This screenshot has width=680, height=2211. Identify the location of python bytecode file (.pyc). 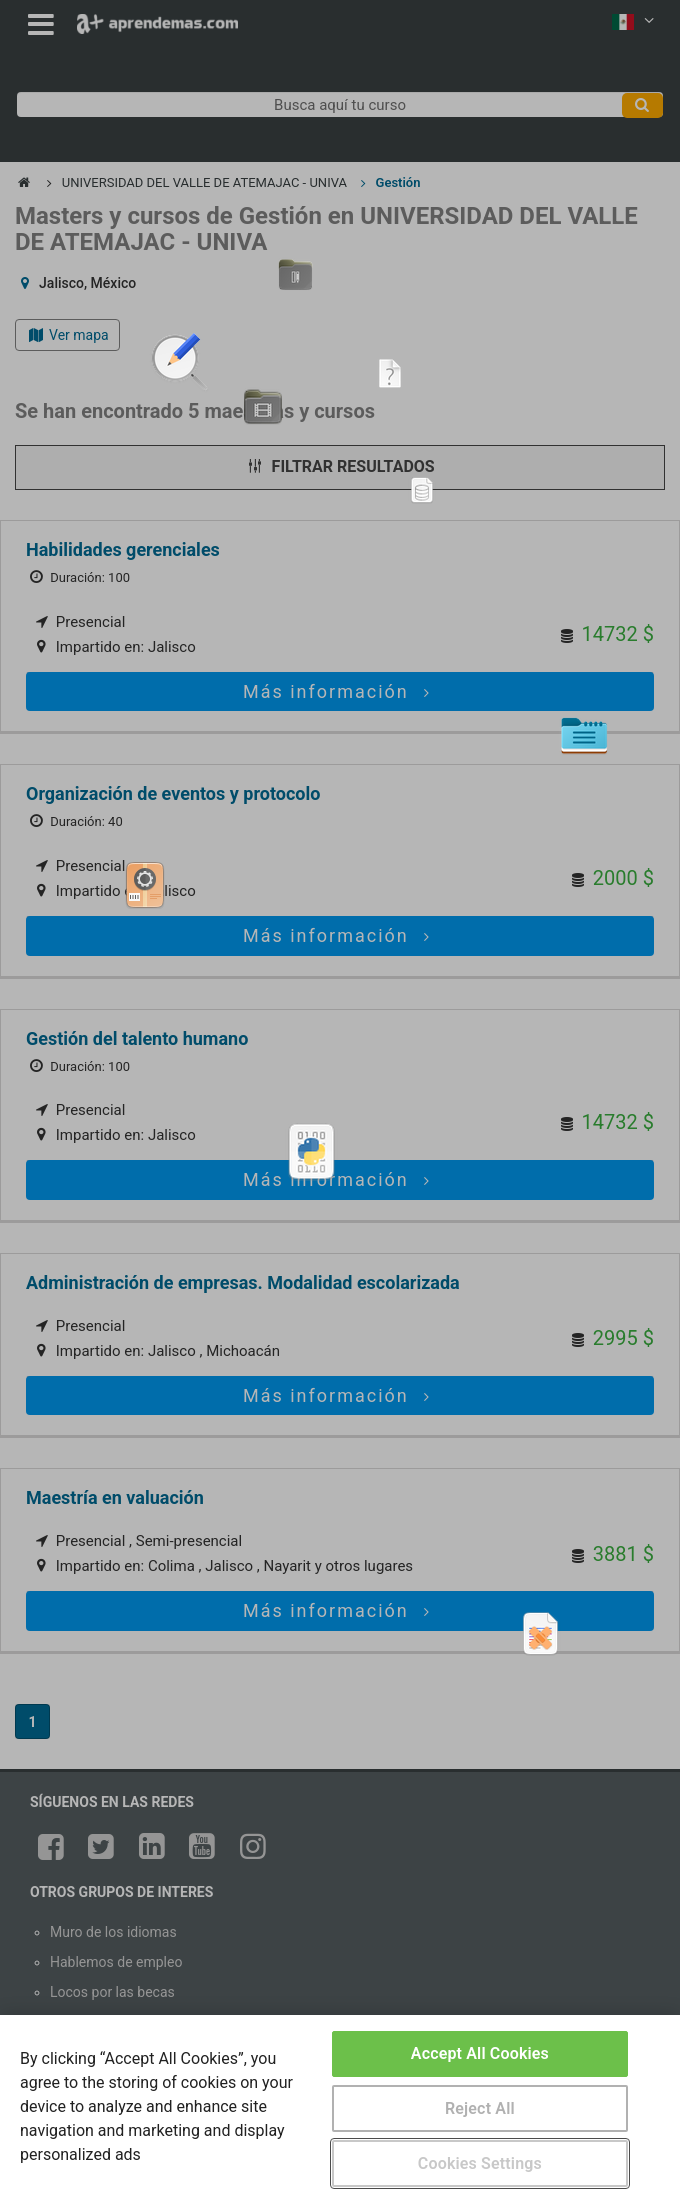
(311, 1151).